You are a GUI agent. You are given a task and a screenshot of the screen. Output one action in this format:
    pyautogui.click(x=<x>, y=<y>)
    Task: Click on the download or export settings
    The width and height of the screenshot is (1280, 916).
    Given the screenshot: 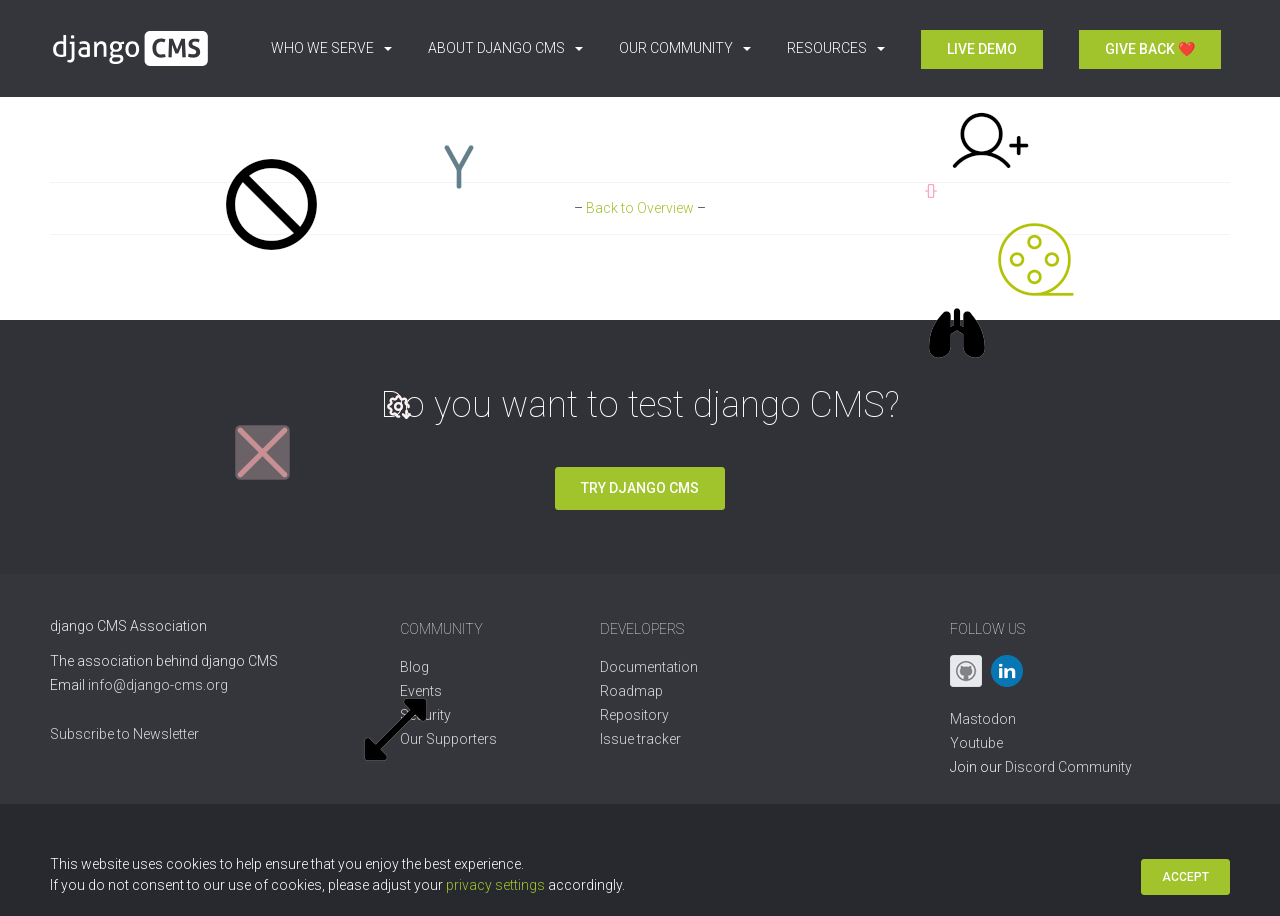 What is the action you would take?
    pyautogui.click(x=398, y=406)
    